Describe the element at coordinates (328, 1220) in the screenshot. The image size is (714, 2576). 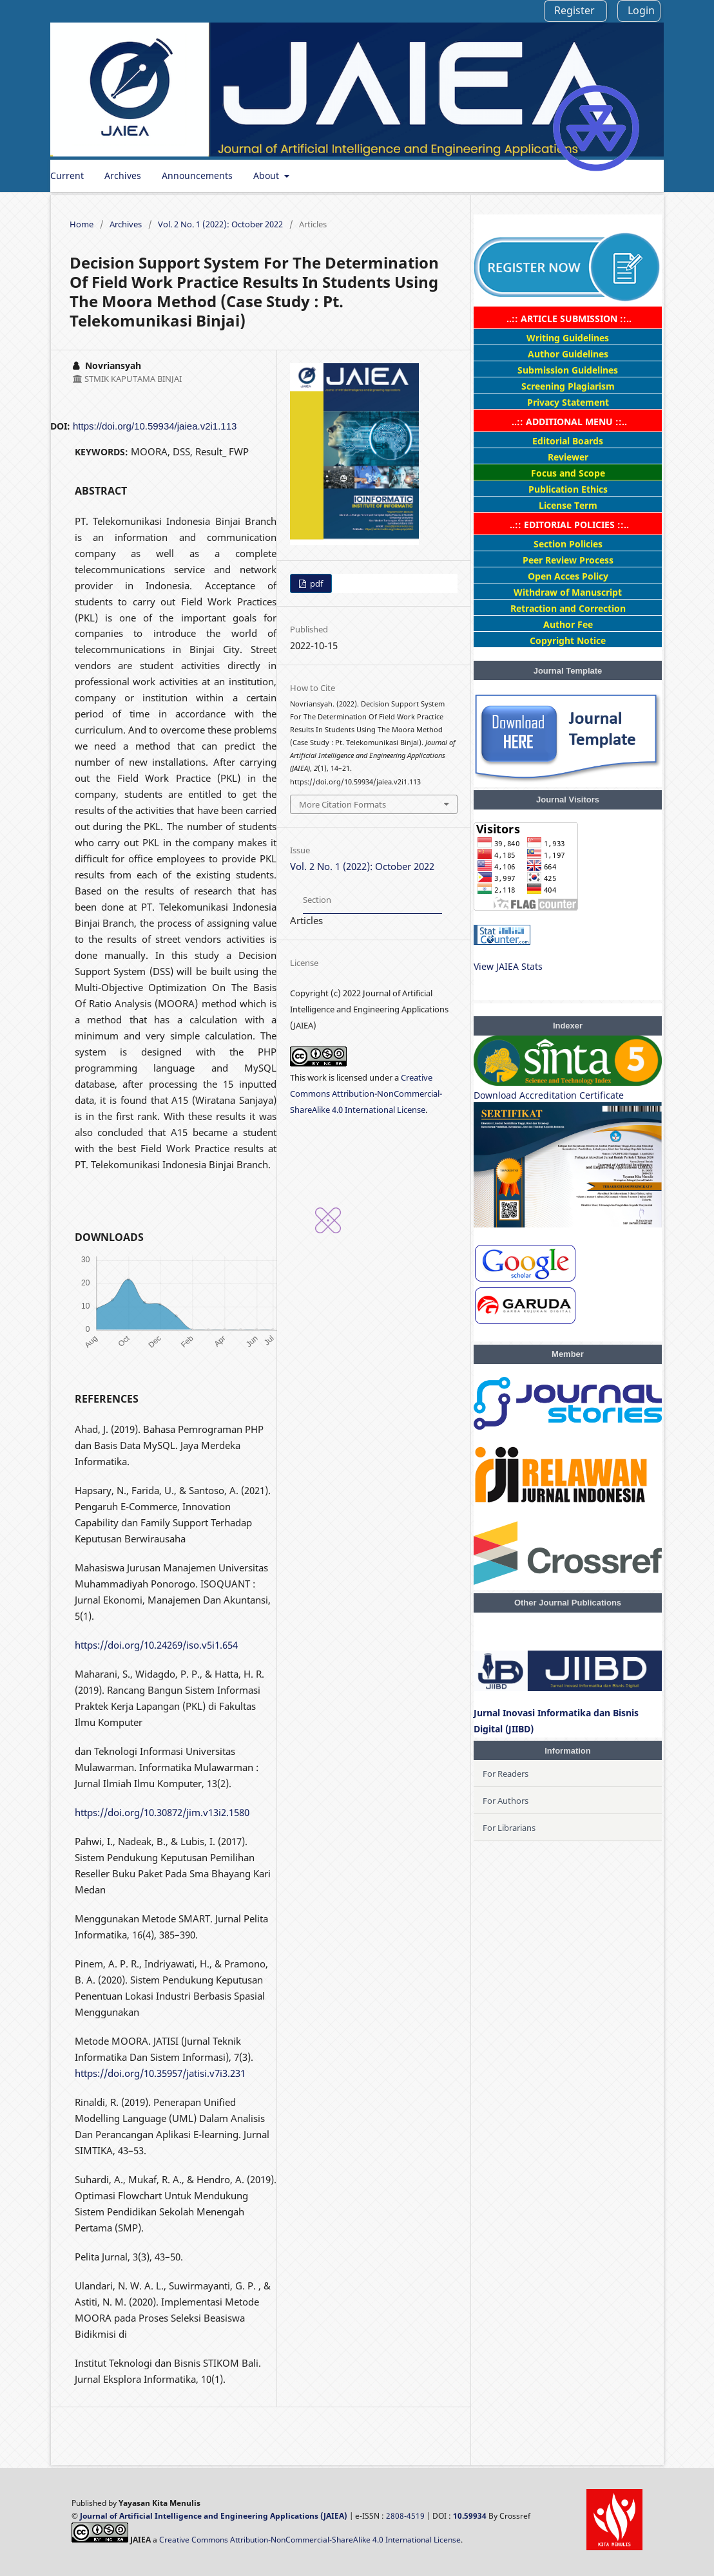
I see `access first aid or medical help resources` at that location.